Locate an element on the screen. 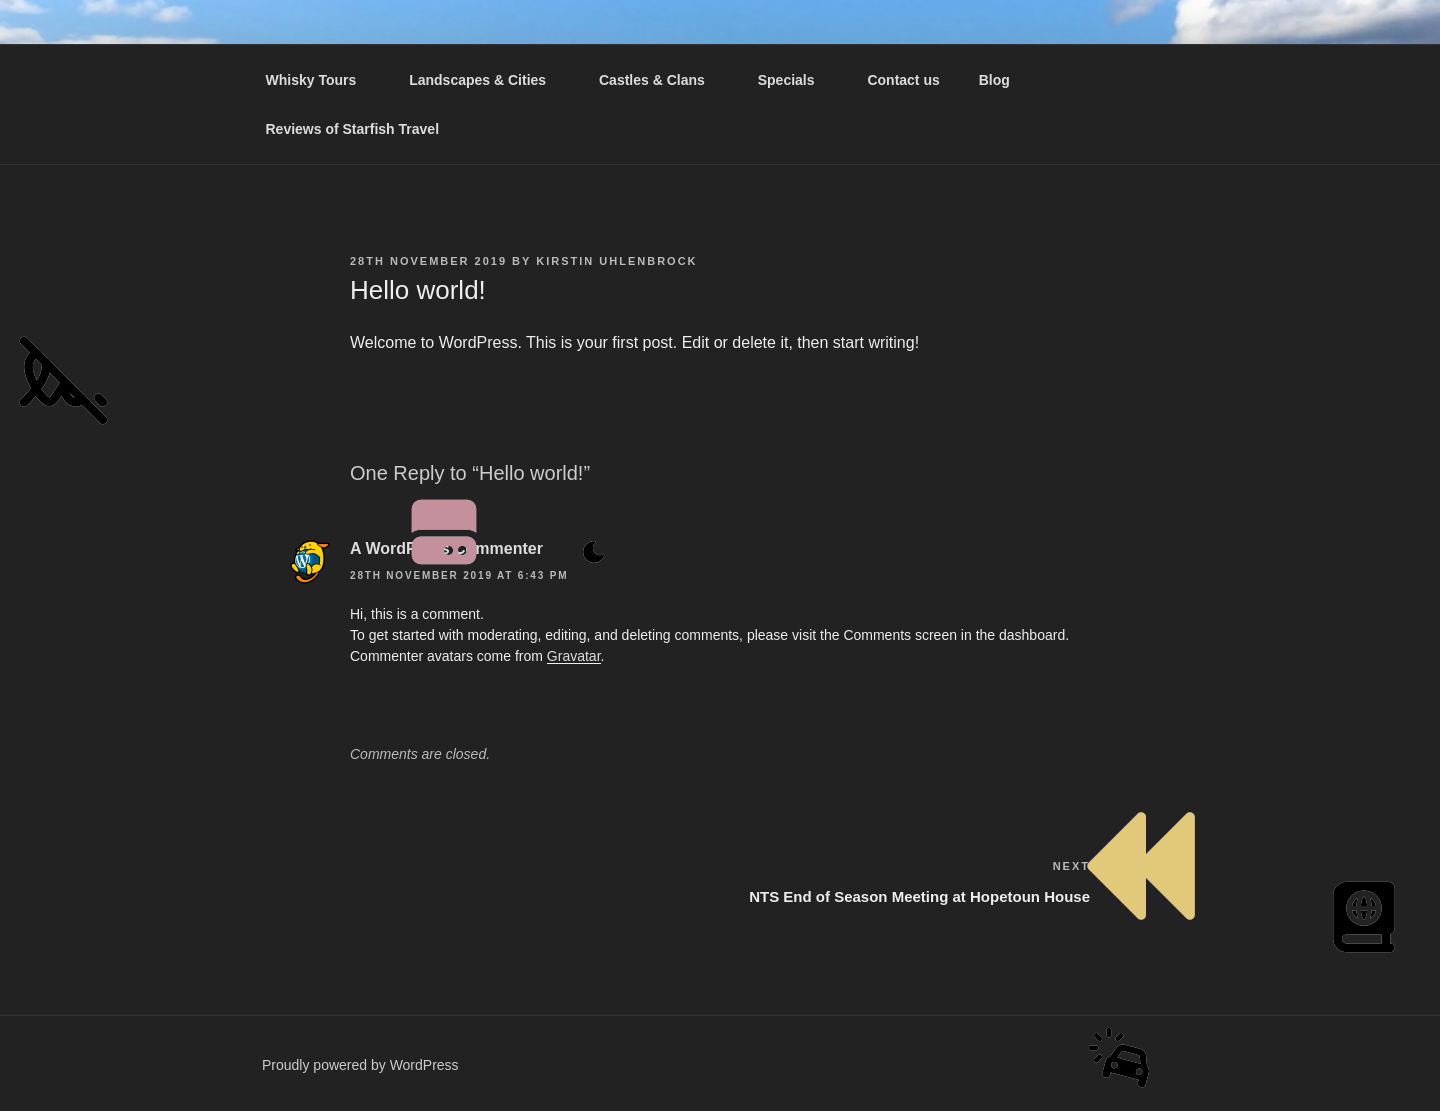  report a vehicle accident is located at coordinates (1120, 1059).